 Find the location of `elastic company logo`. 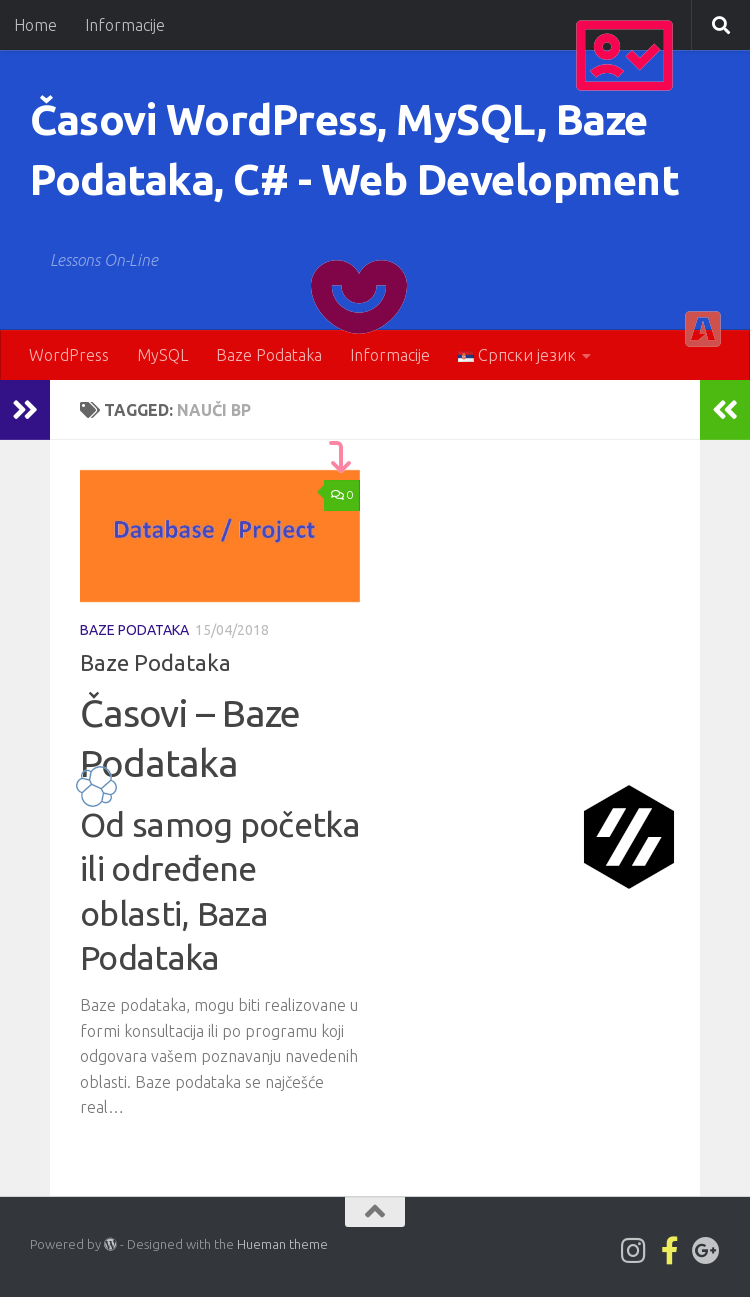

elastic company logo is located at coordinates (96, 786).